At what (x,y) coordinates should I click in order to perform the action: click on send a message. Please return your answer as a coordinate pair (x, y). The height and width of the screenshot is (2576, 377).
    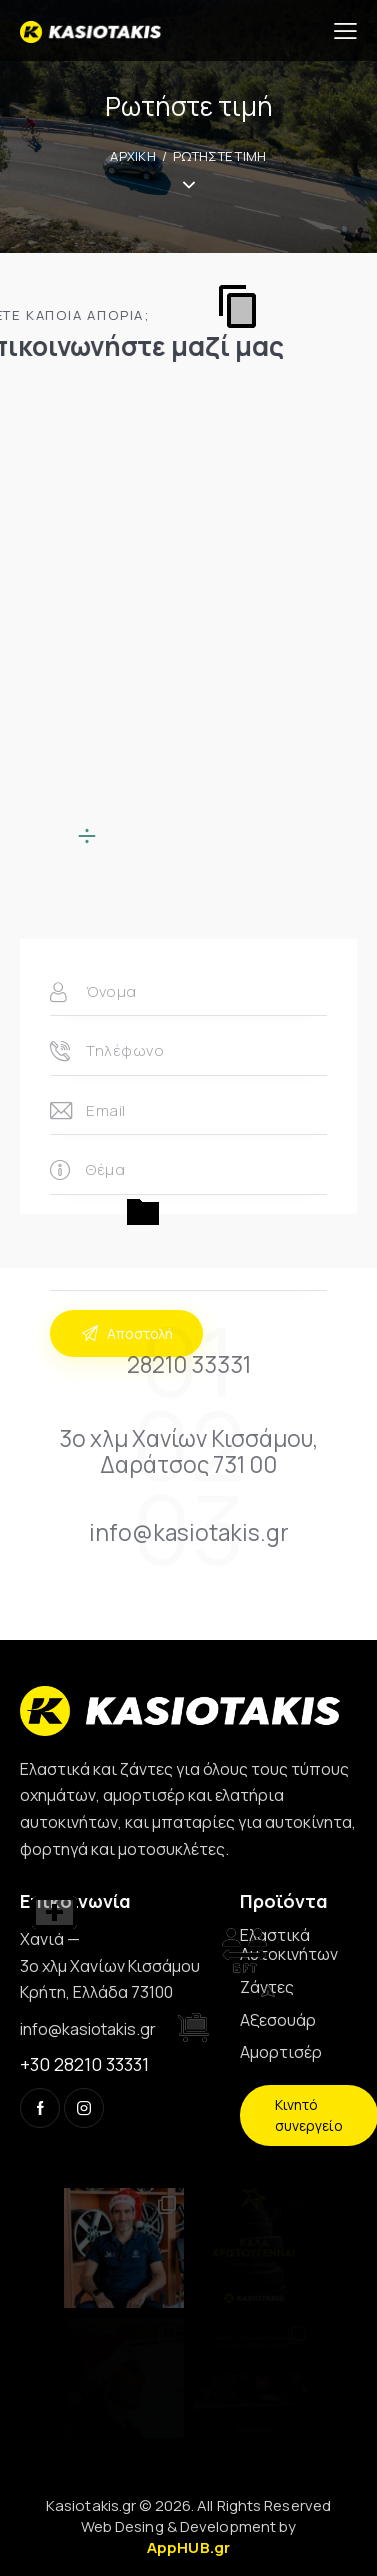
    Looking at the image, I should click on (268, 1991).